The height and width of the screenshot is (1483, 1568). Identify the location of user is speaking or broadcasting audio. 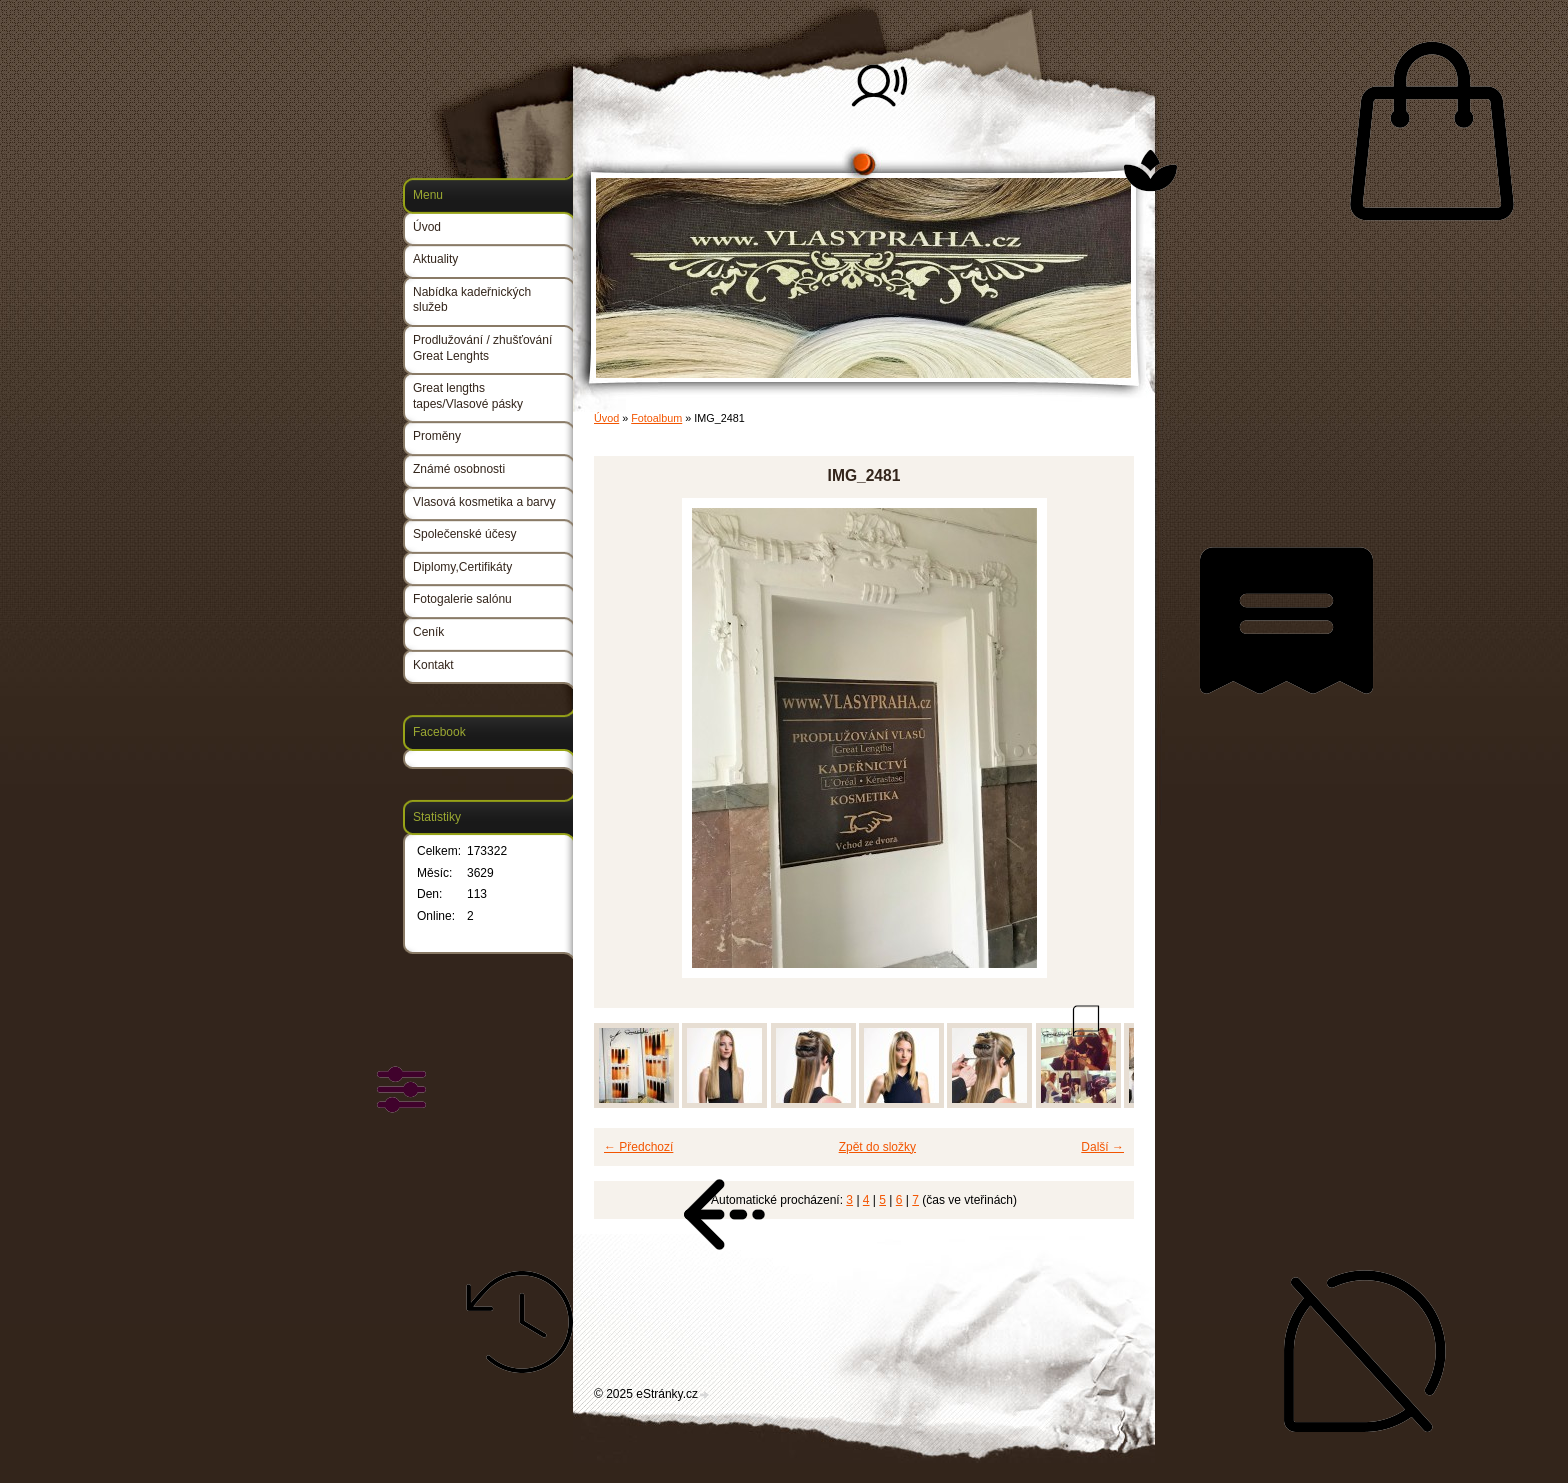
(878, 85).